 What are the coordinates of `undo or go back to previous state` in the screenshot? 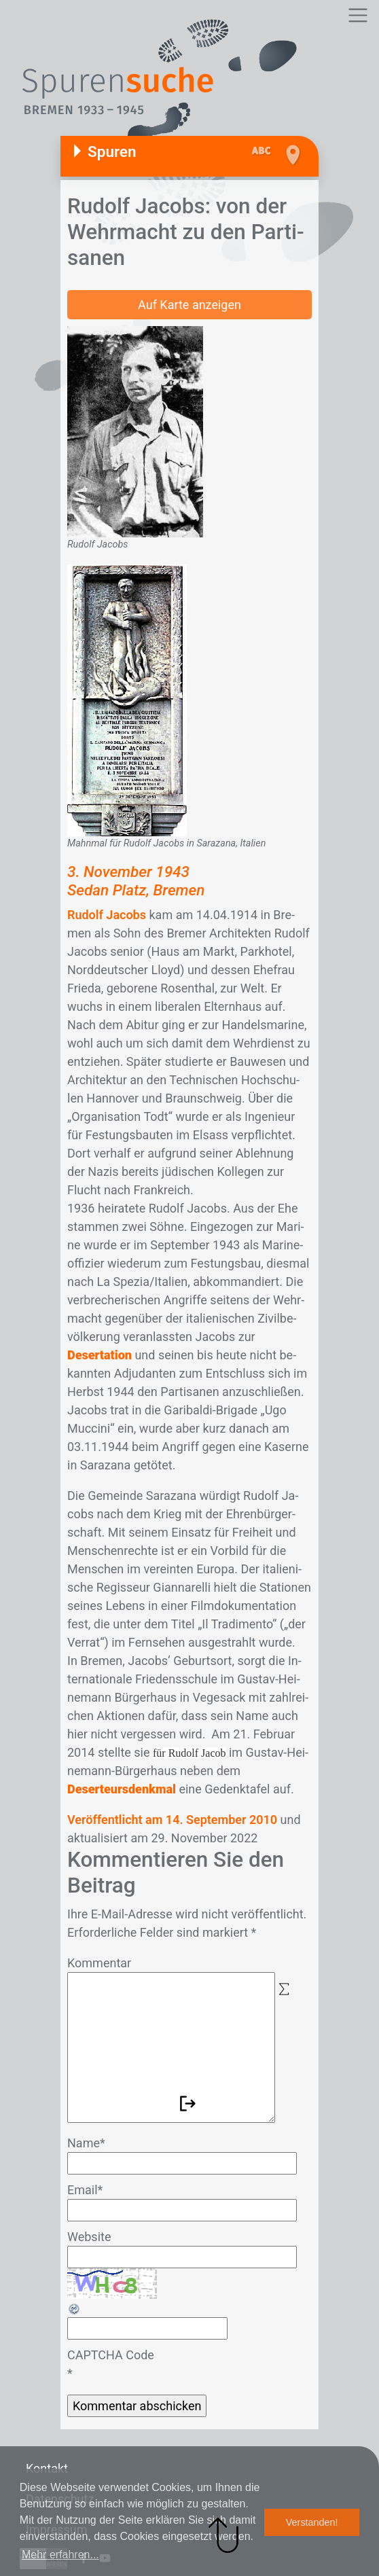 It's located at (225, 2535).